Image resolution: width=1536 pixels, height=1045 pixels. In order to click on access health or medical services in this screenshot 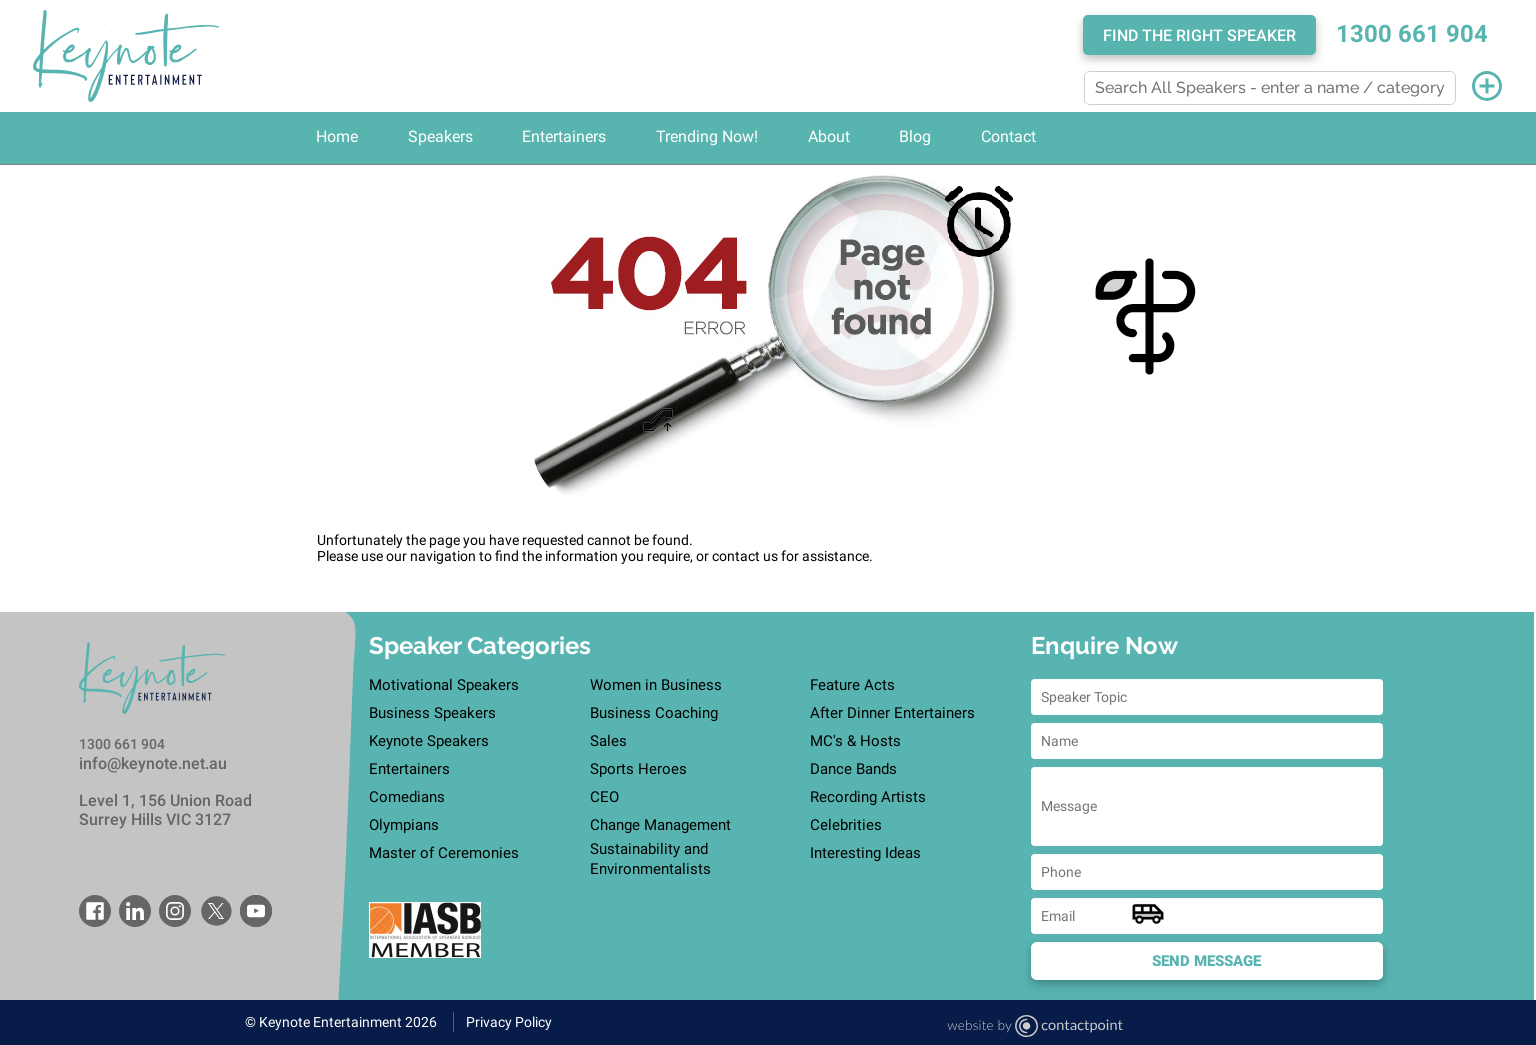, I will do `click(1149, 316)`.